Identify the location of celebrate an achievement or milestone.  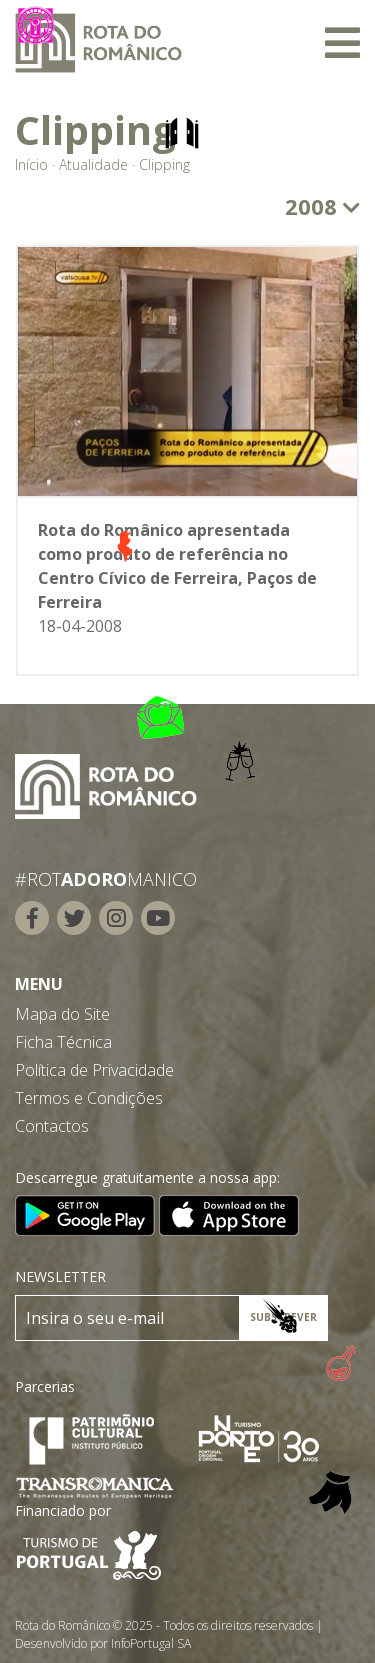
(240, 760).